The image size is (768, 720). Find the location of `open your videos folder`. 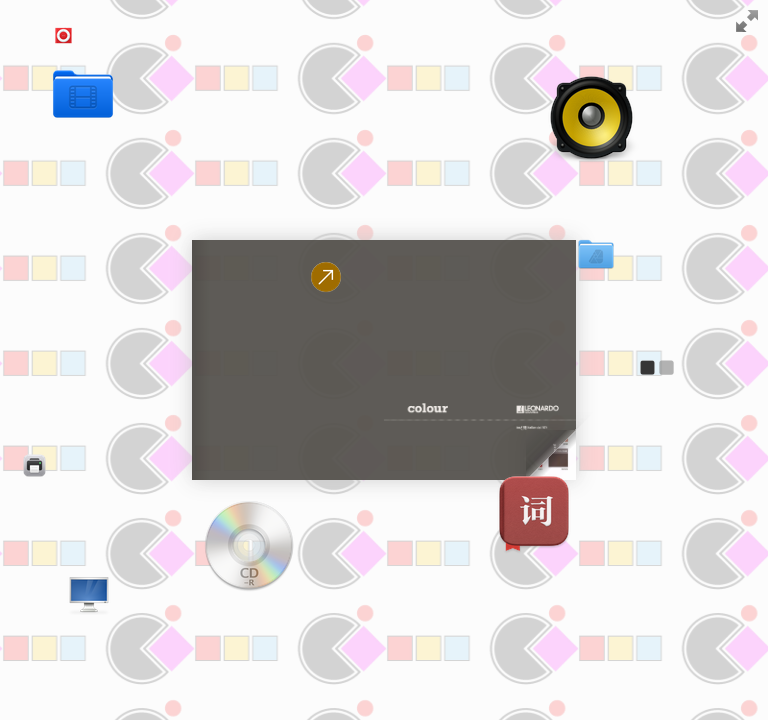

open your videos folder is located at coordinates (83, 94).